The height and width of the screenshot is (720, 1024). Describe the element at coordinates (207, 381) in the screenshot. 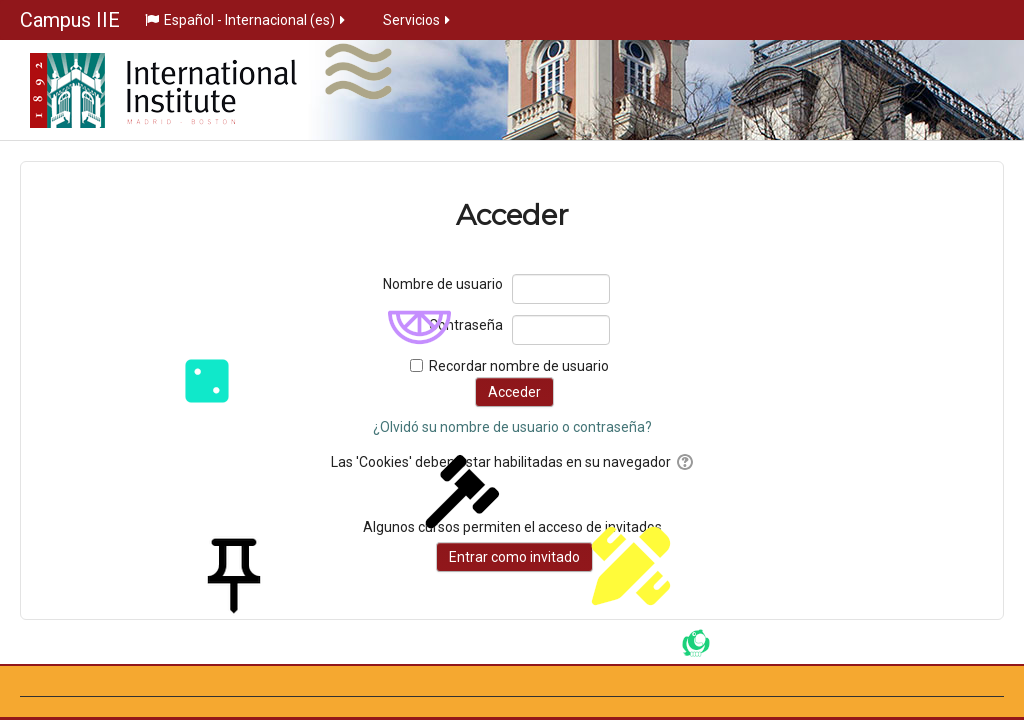

I see `indicates a random or chance-based action` at that location.